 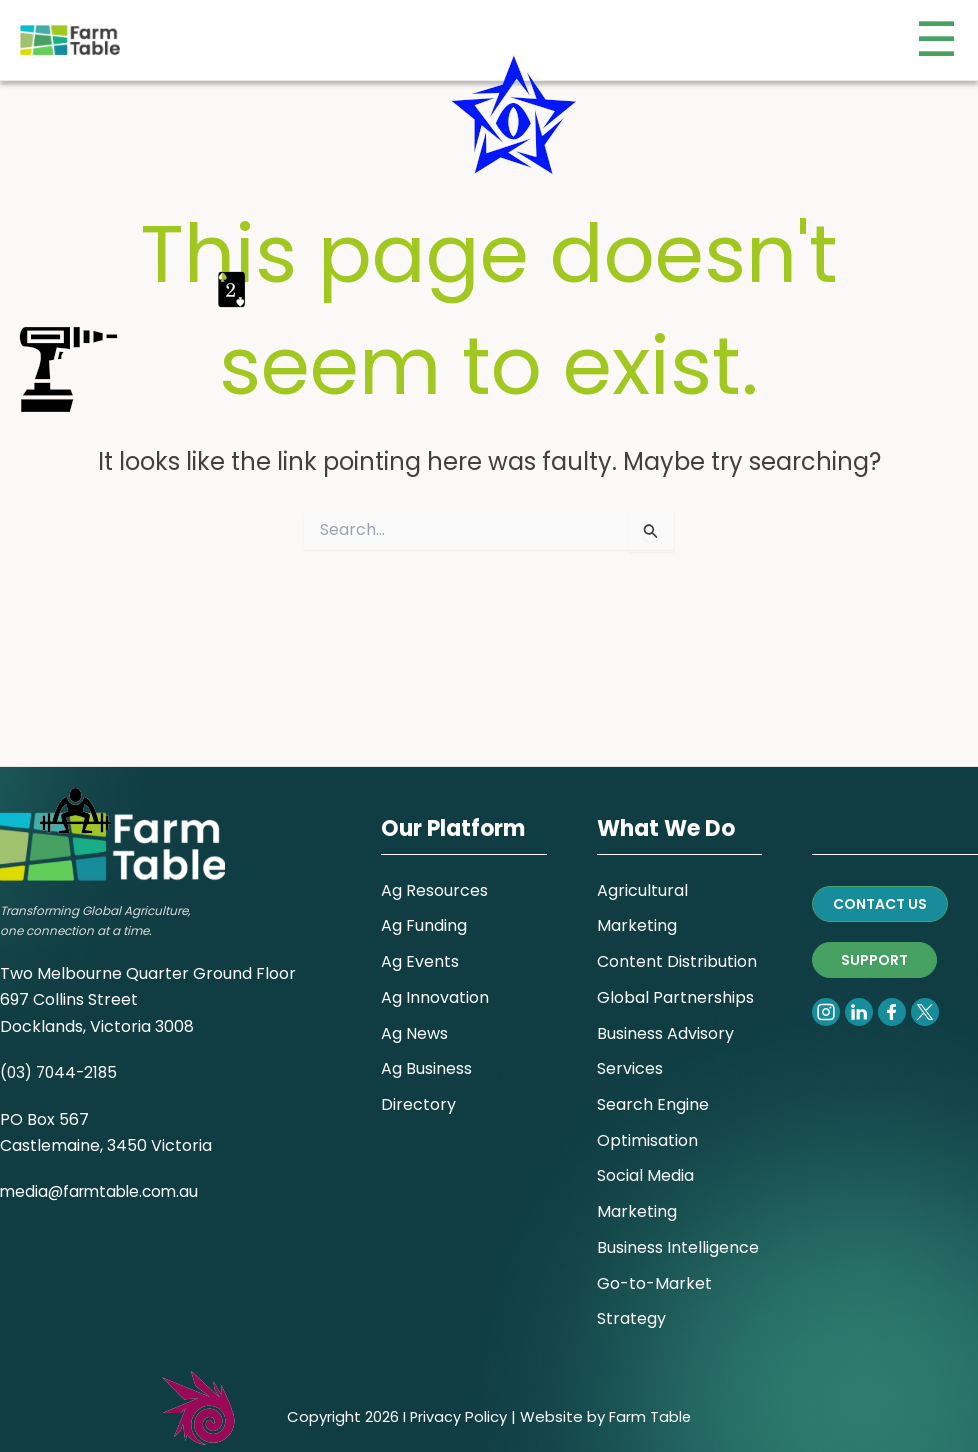 I want to click on select snail creature or enemy type in game, so click(x=200, y=1407).